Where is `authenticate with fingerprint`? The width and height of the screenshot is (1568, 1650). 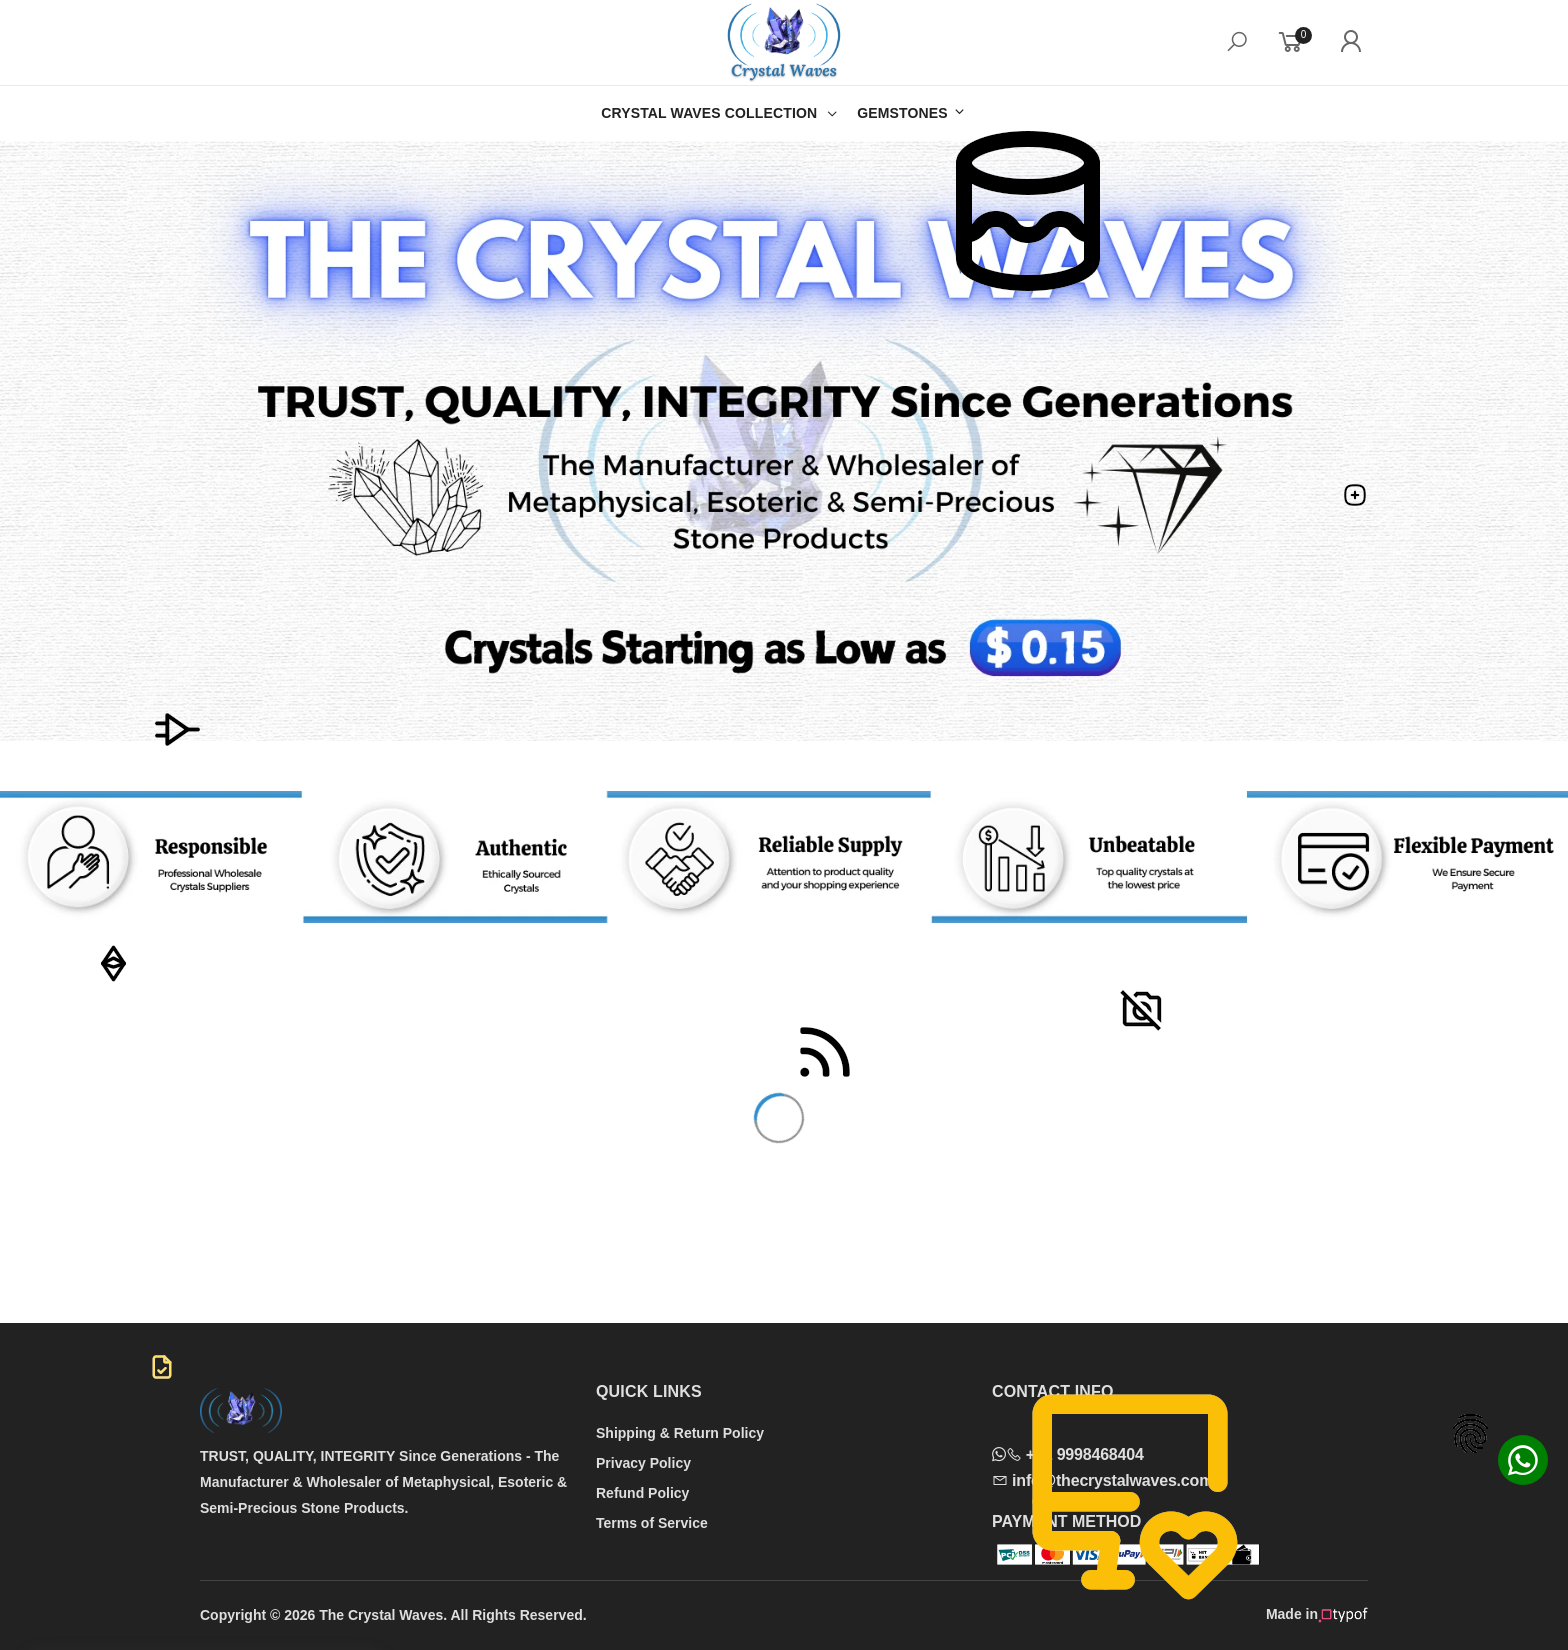
authenticate with fingerprint is located at coordinates (1470, 1433).